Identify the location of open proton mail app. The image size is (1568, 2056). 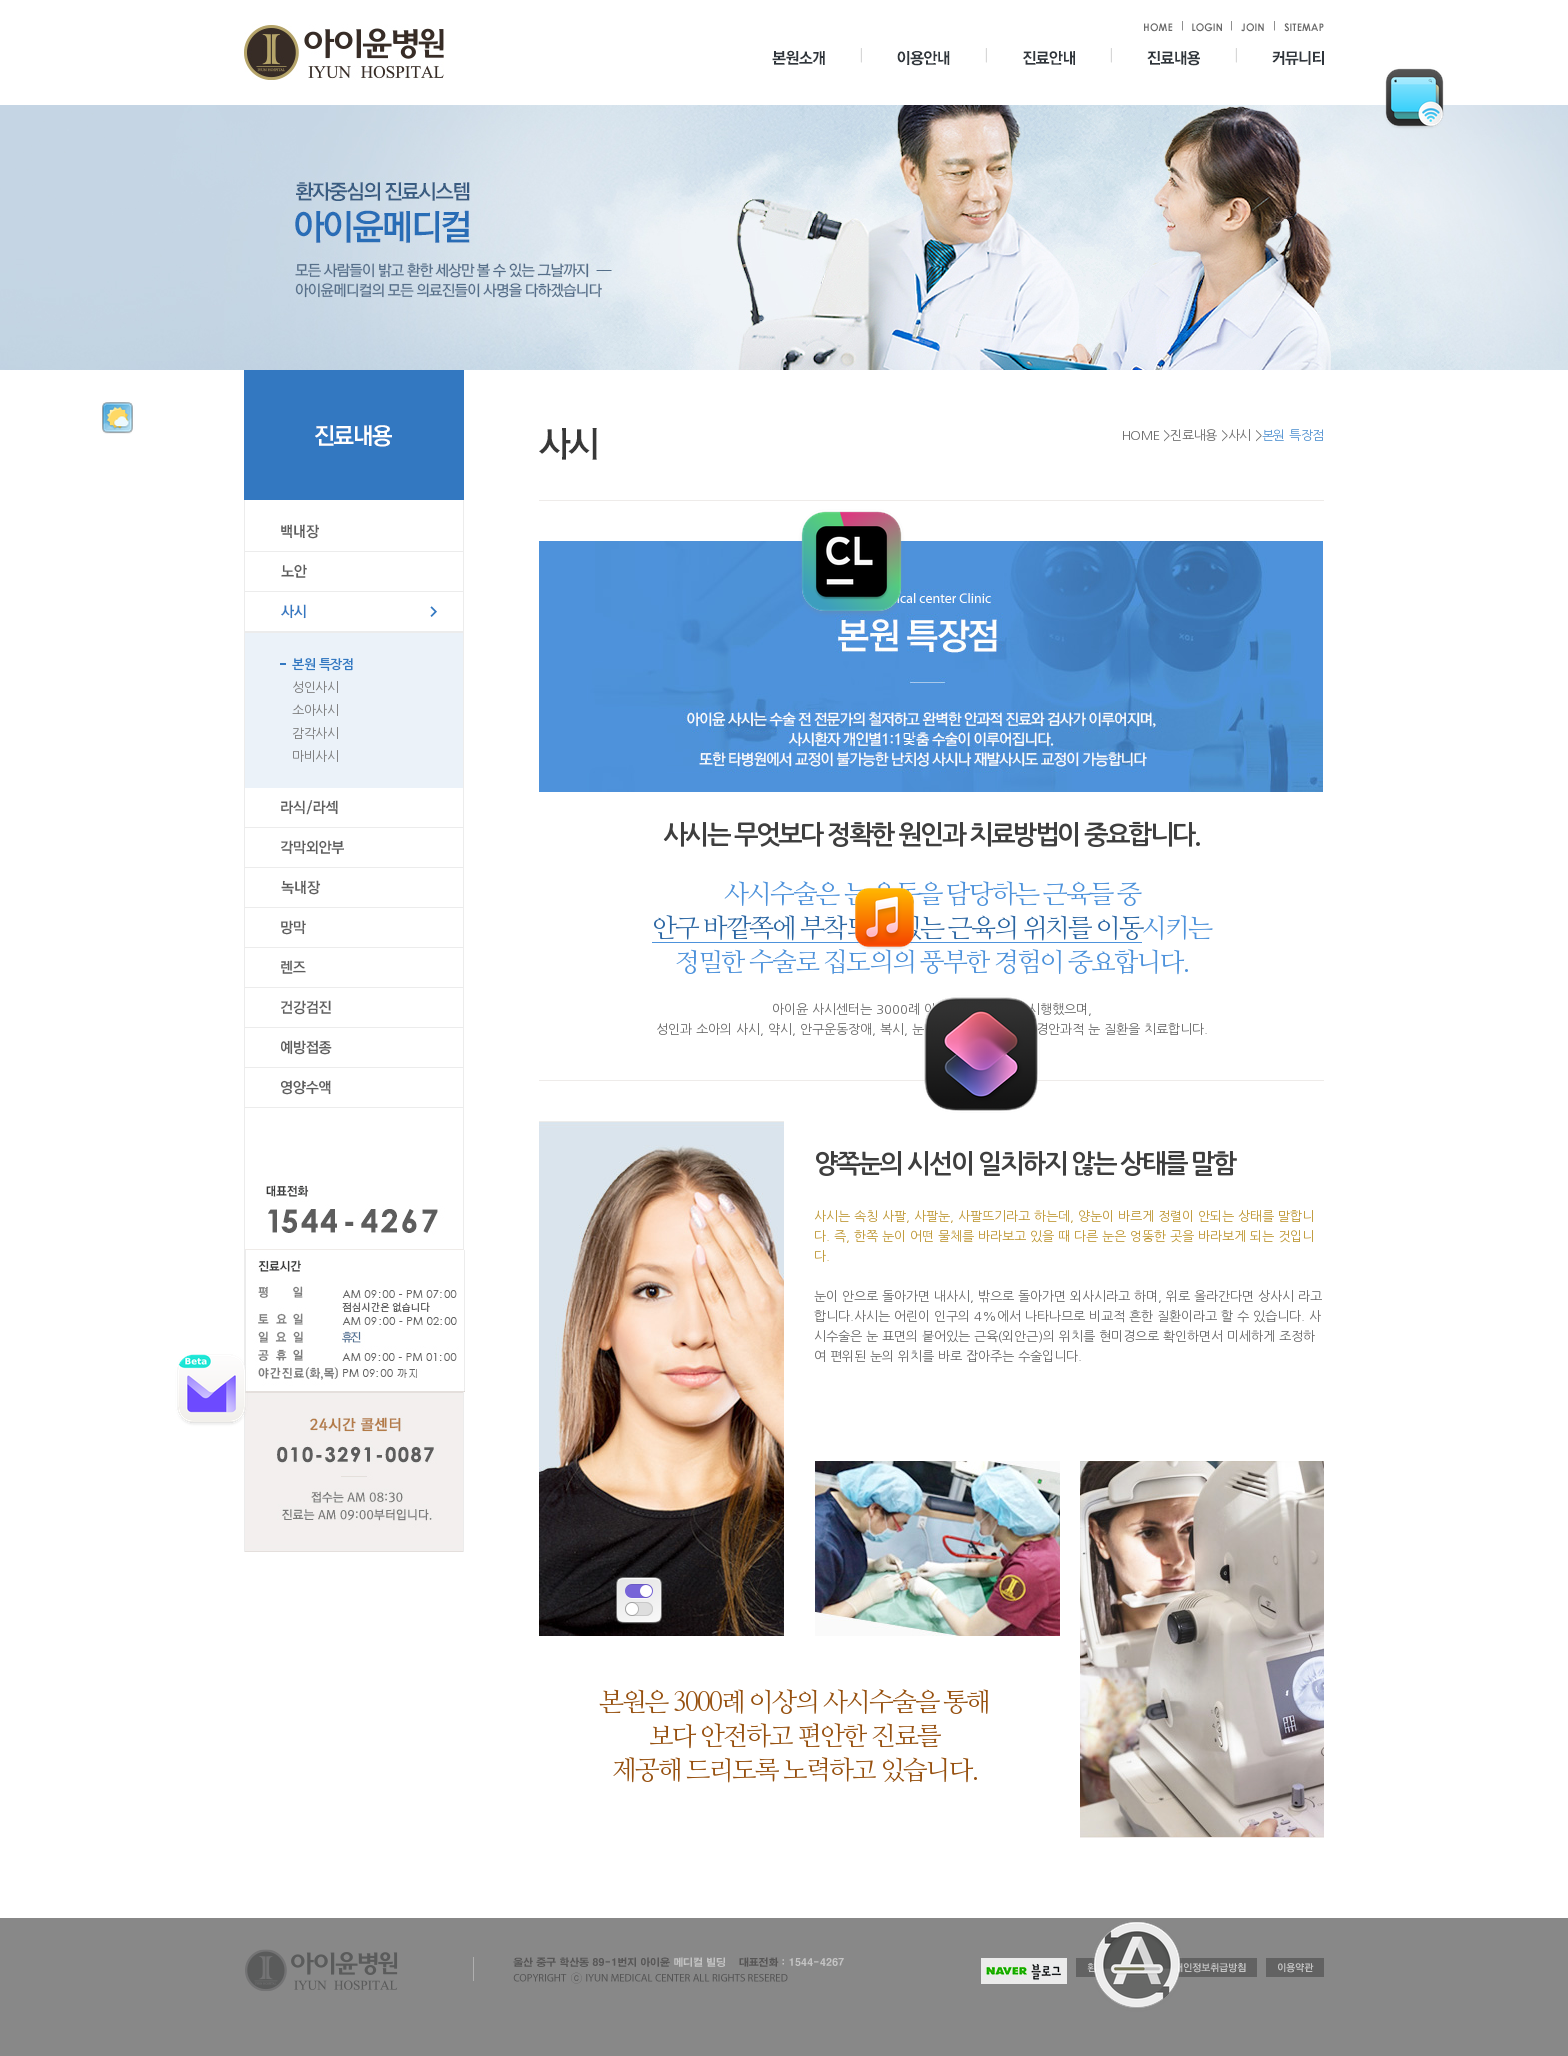
(211, 1388).